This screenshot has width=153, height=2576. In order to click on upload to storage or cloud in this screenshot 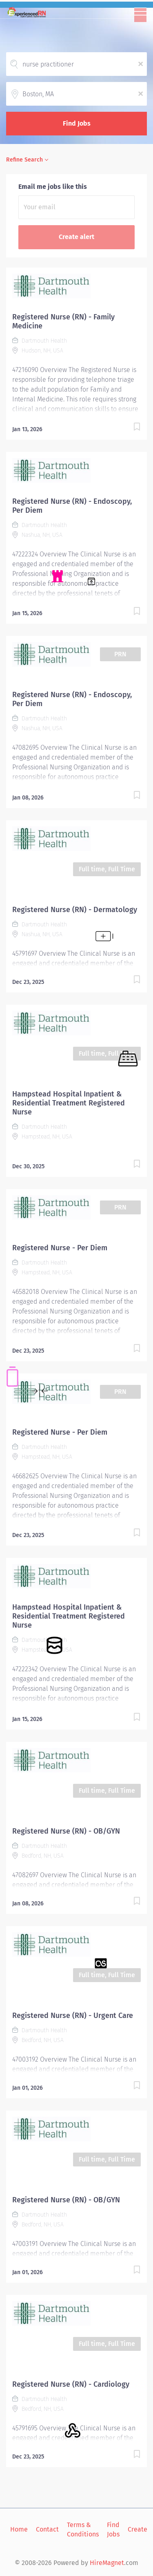, I will do `click(91, 581)`.